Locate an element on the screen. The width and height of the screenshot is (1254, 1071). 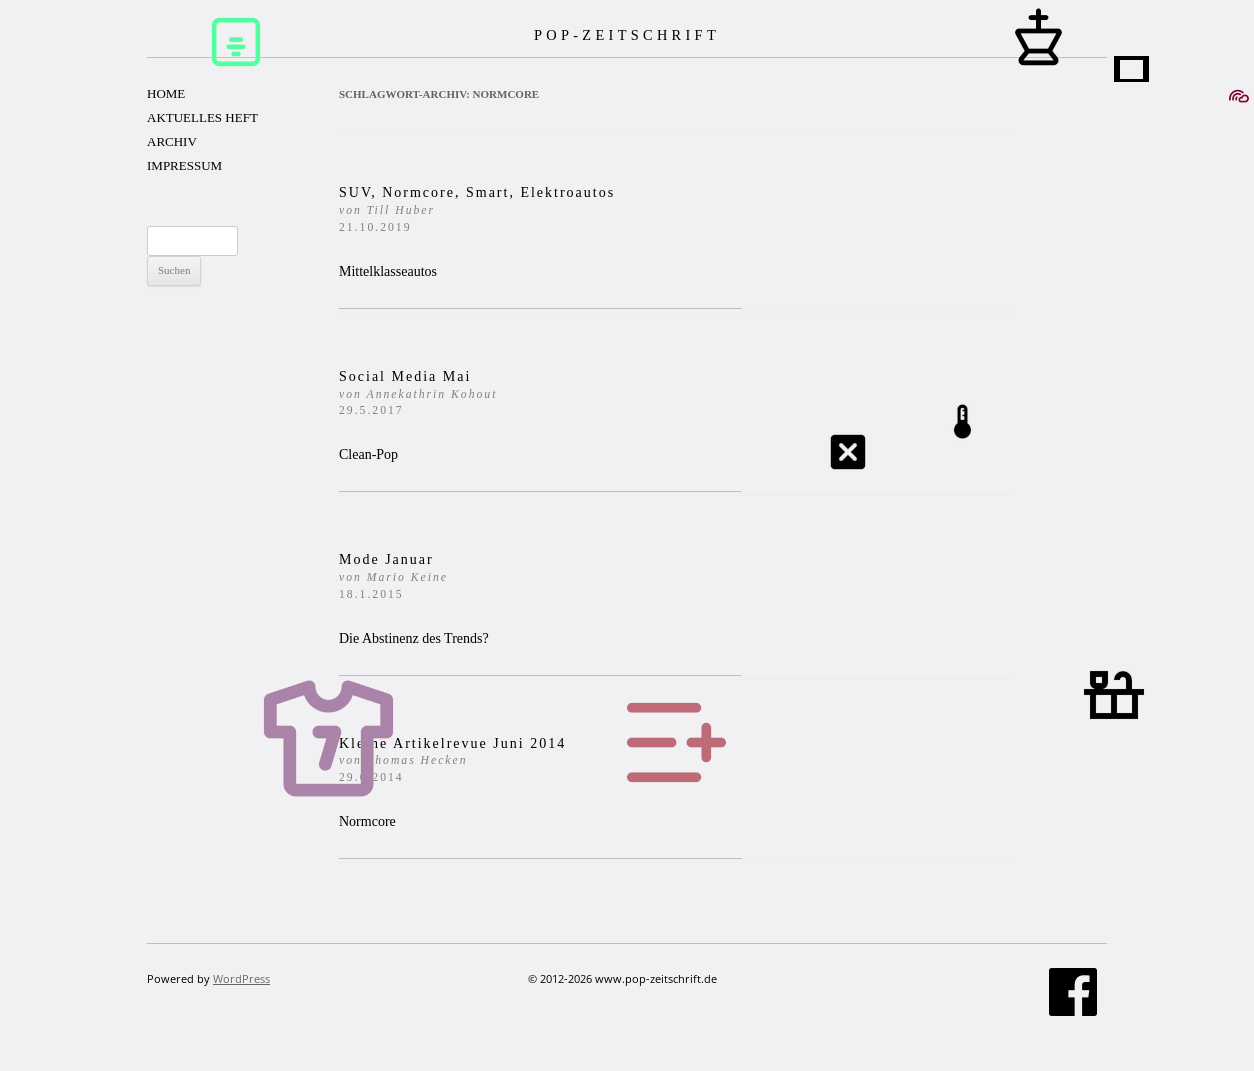
adjust temperature settings is located at coordinates (962, 421).